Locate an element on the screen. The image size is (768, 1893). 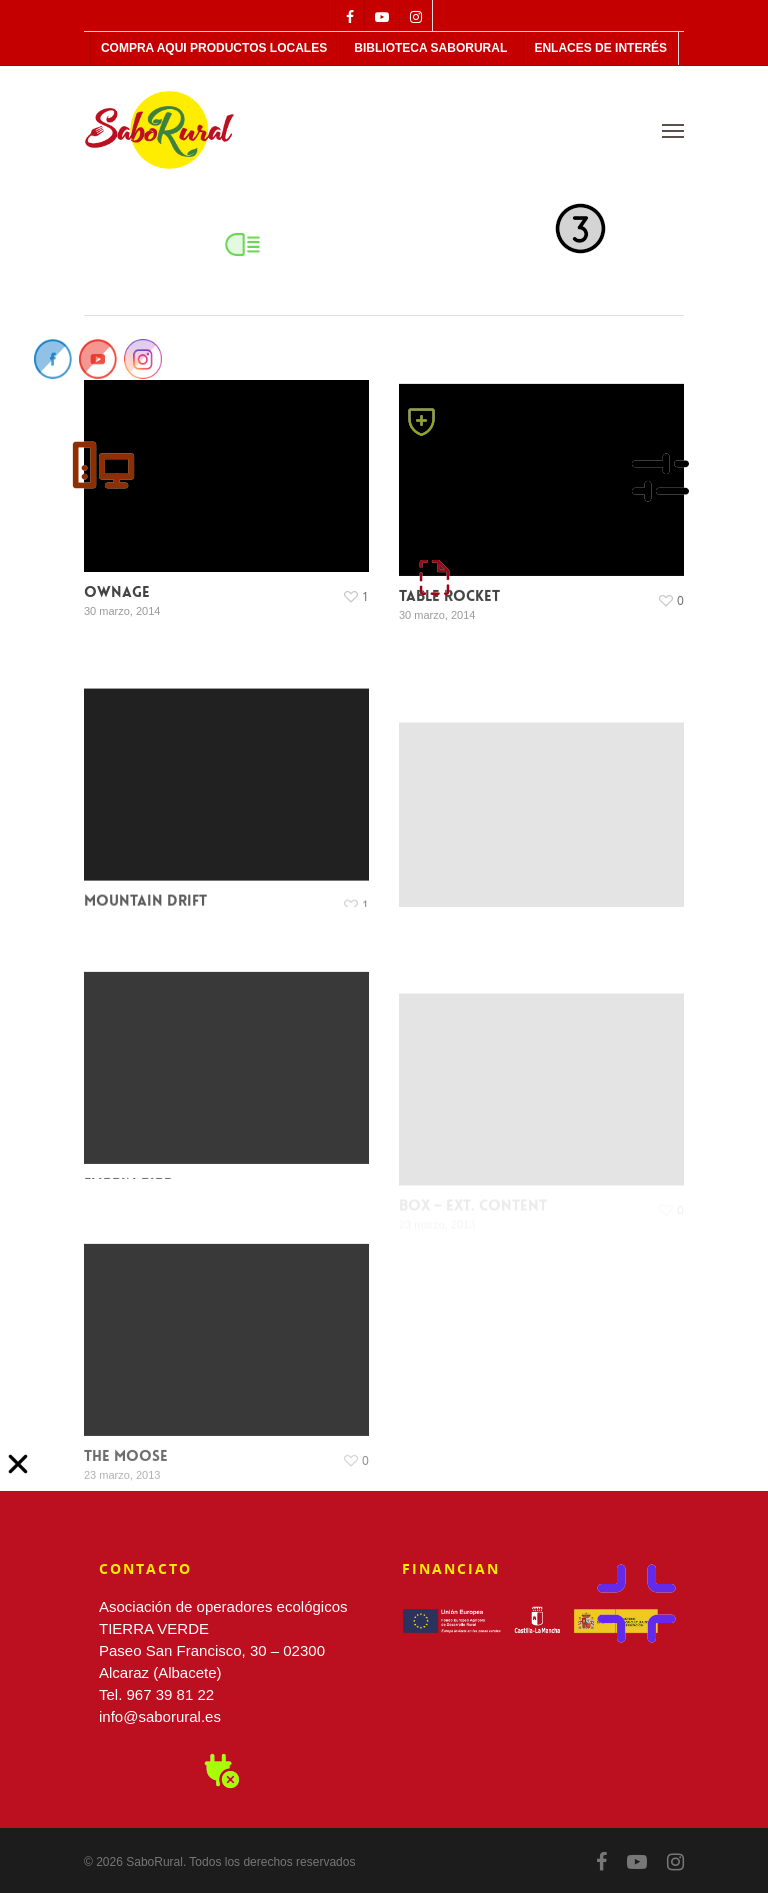
indicates step three in a multi-step process is located at coordinates (580, 228).